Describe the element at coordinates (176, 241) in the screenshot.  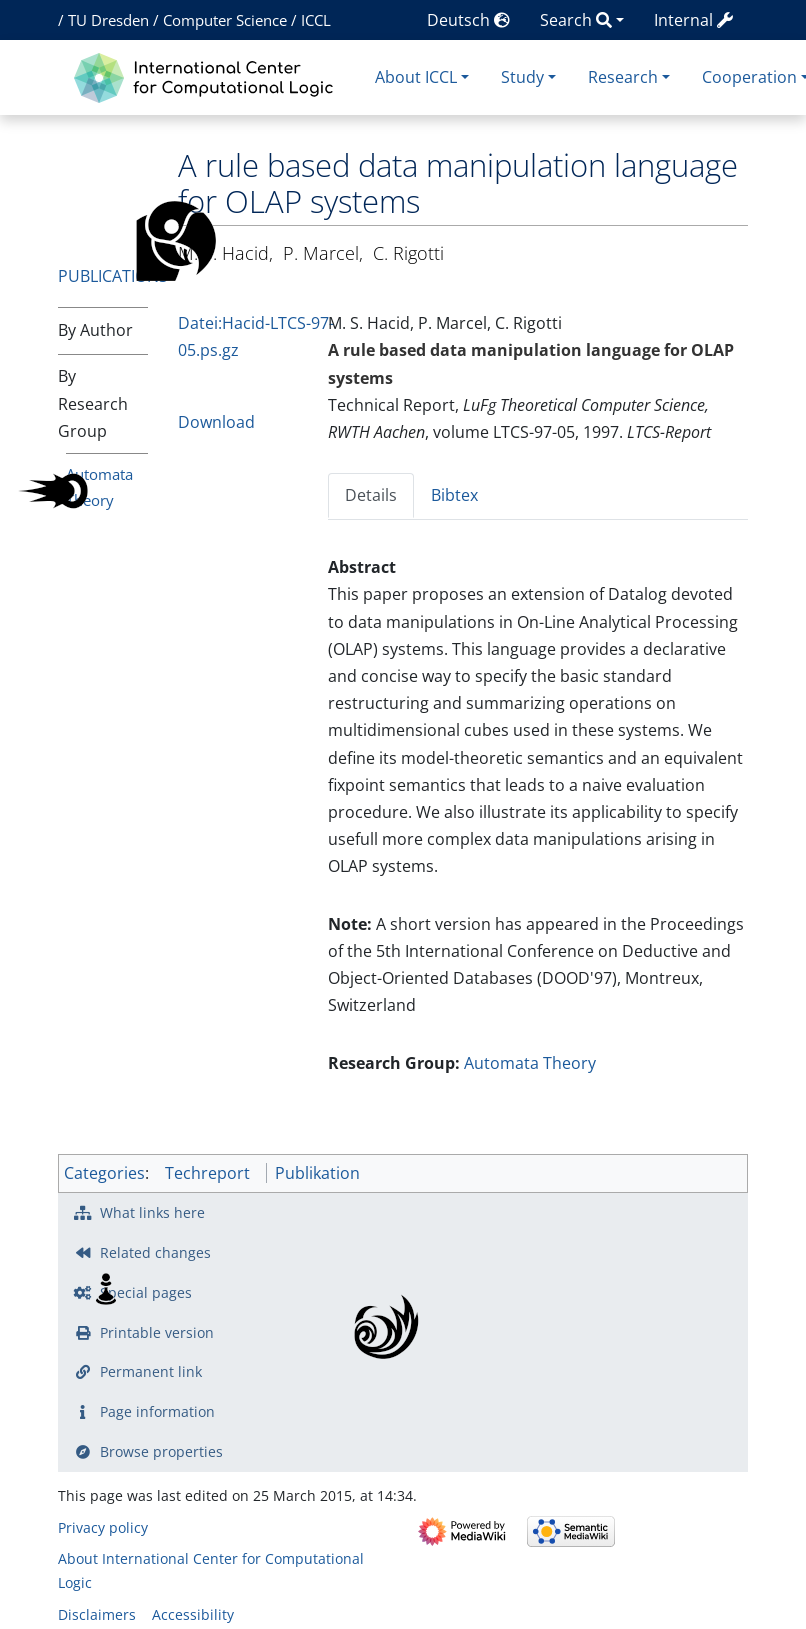
I see `select parrot as your avatar or character` at that location.